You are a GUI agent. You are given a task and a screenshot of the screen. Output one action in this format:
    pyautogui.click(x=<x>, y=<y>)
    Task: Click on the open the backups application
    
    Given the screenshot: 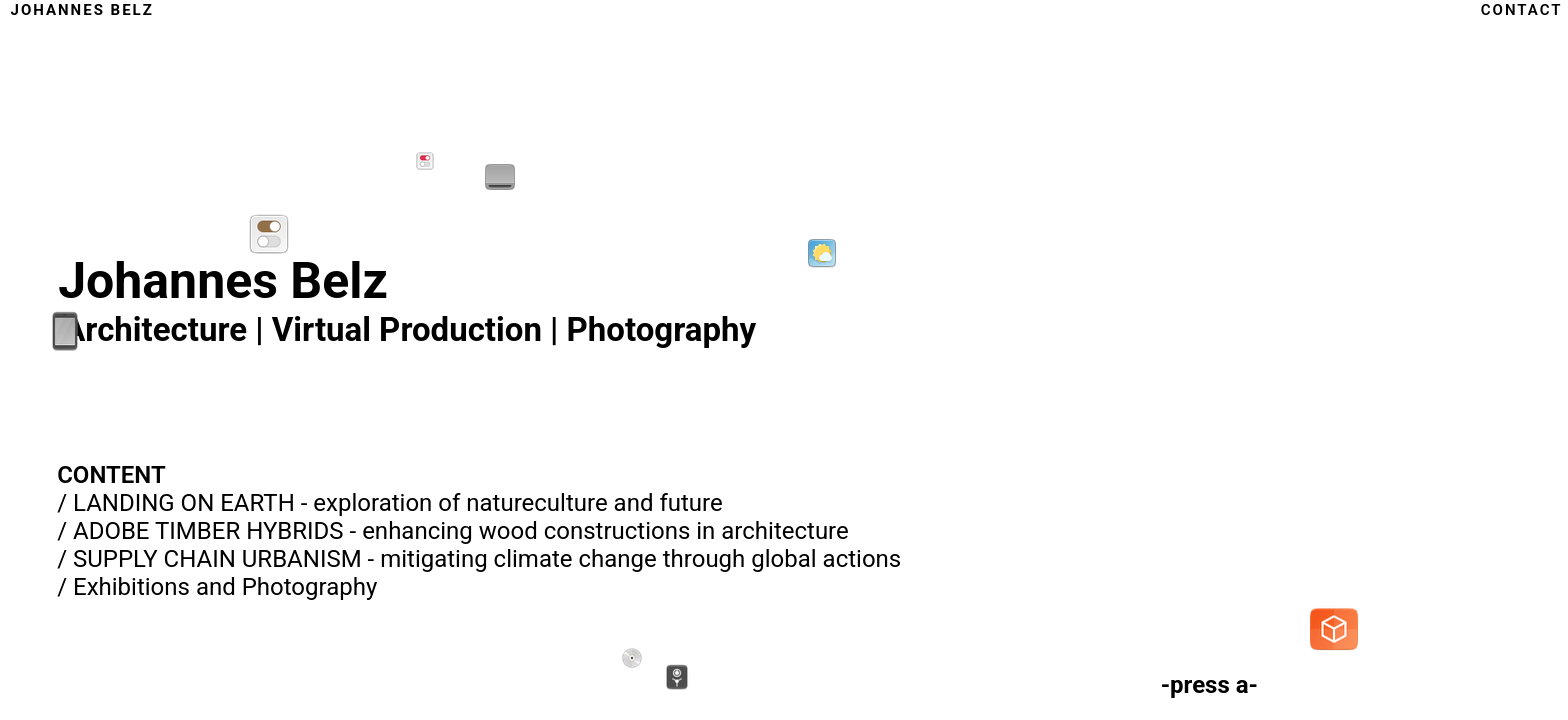 What is the action you would take?
    pyautogui.click(x=677, y=677)
    